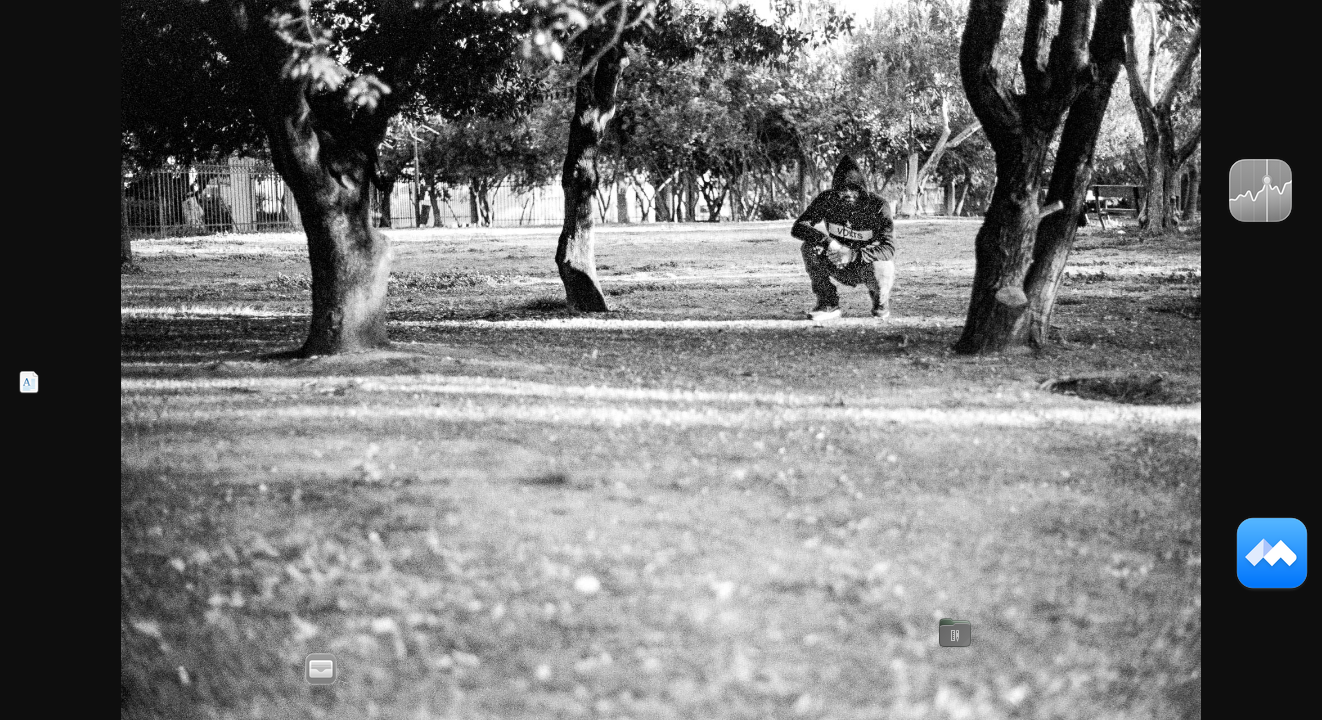 The image size is (1322, 720). What do you see at coordinates (29, 382) in the screenshot?
I see `open a word processing document` at bounding box center [29, 382].